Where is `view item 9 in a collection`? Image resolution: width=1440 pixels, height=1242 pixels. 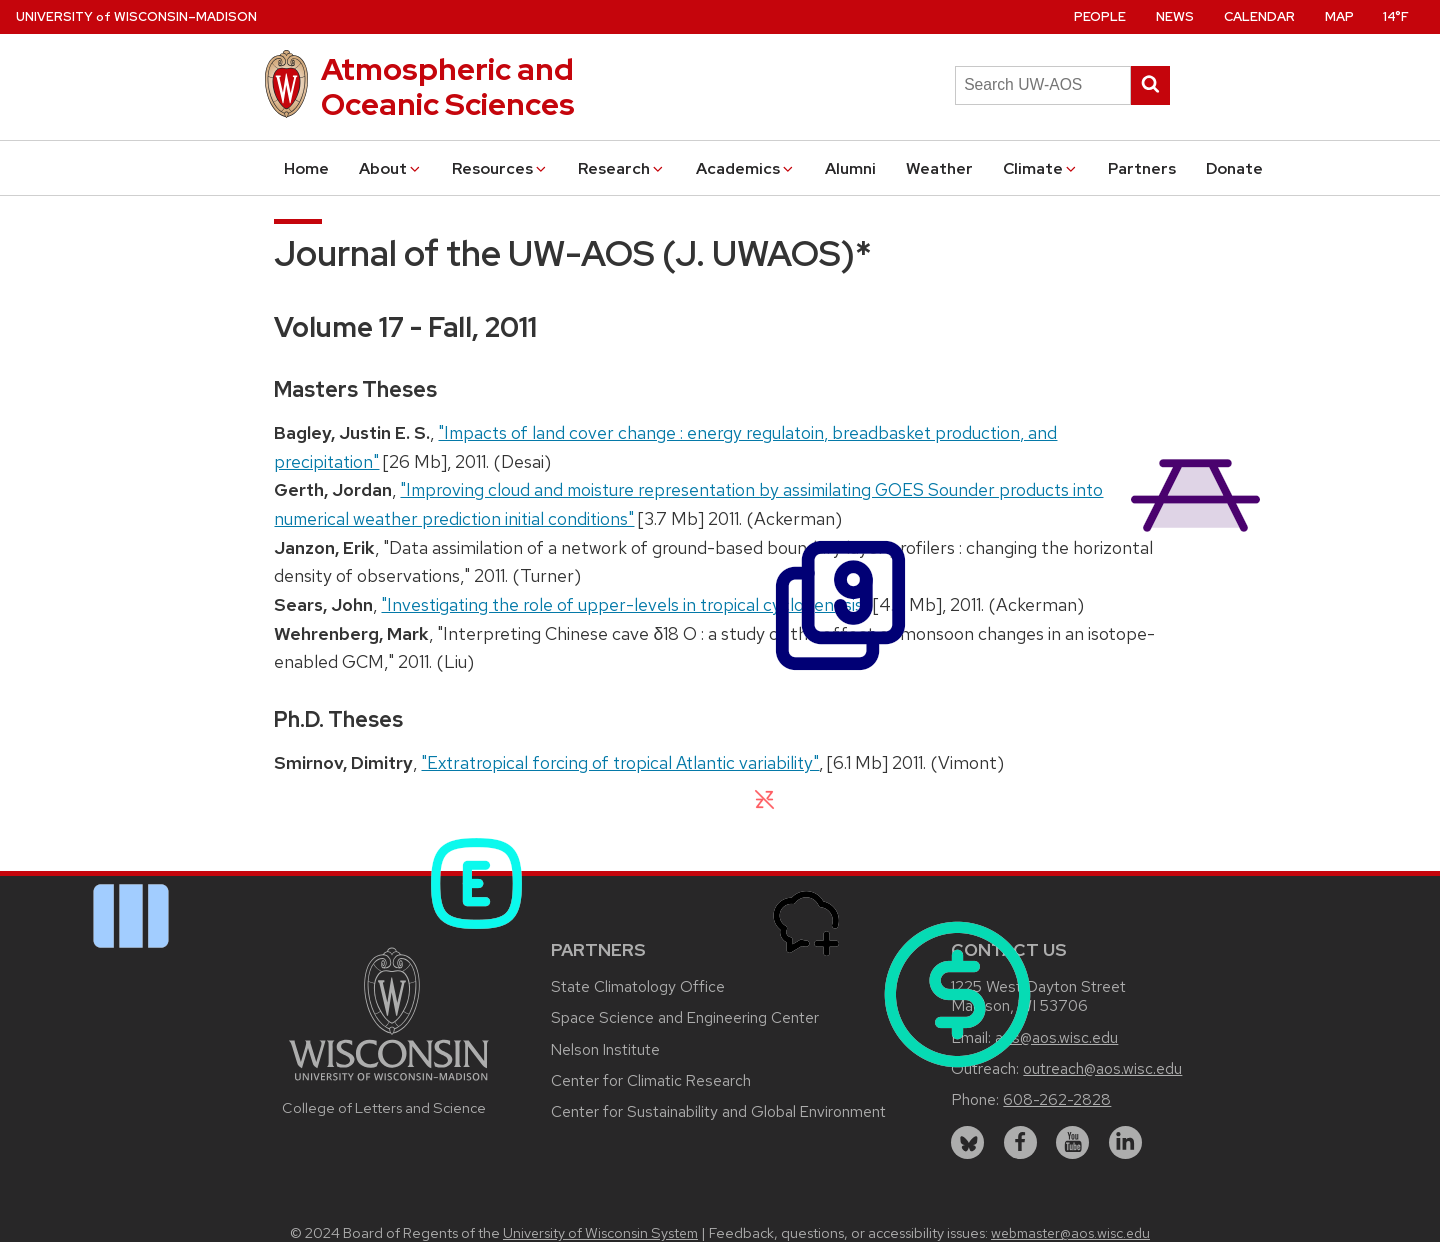 view item 9 in a collection is located at coordinates (840, 605).